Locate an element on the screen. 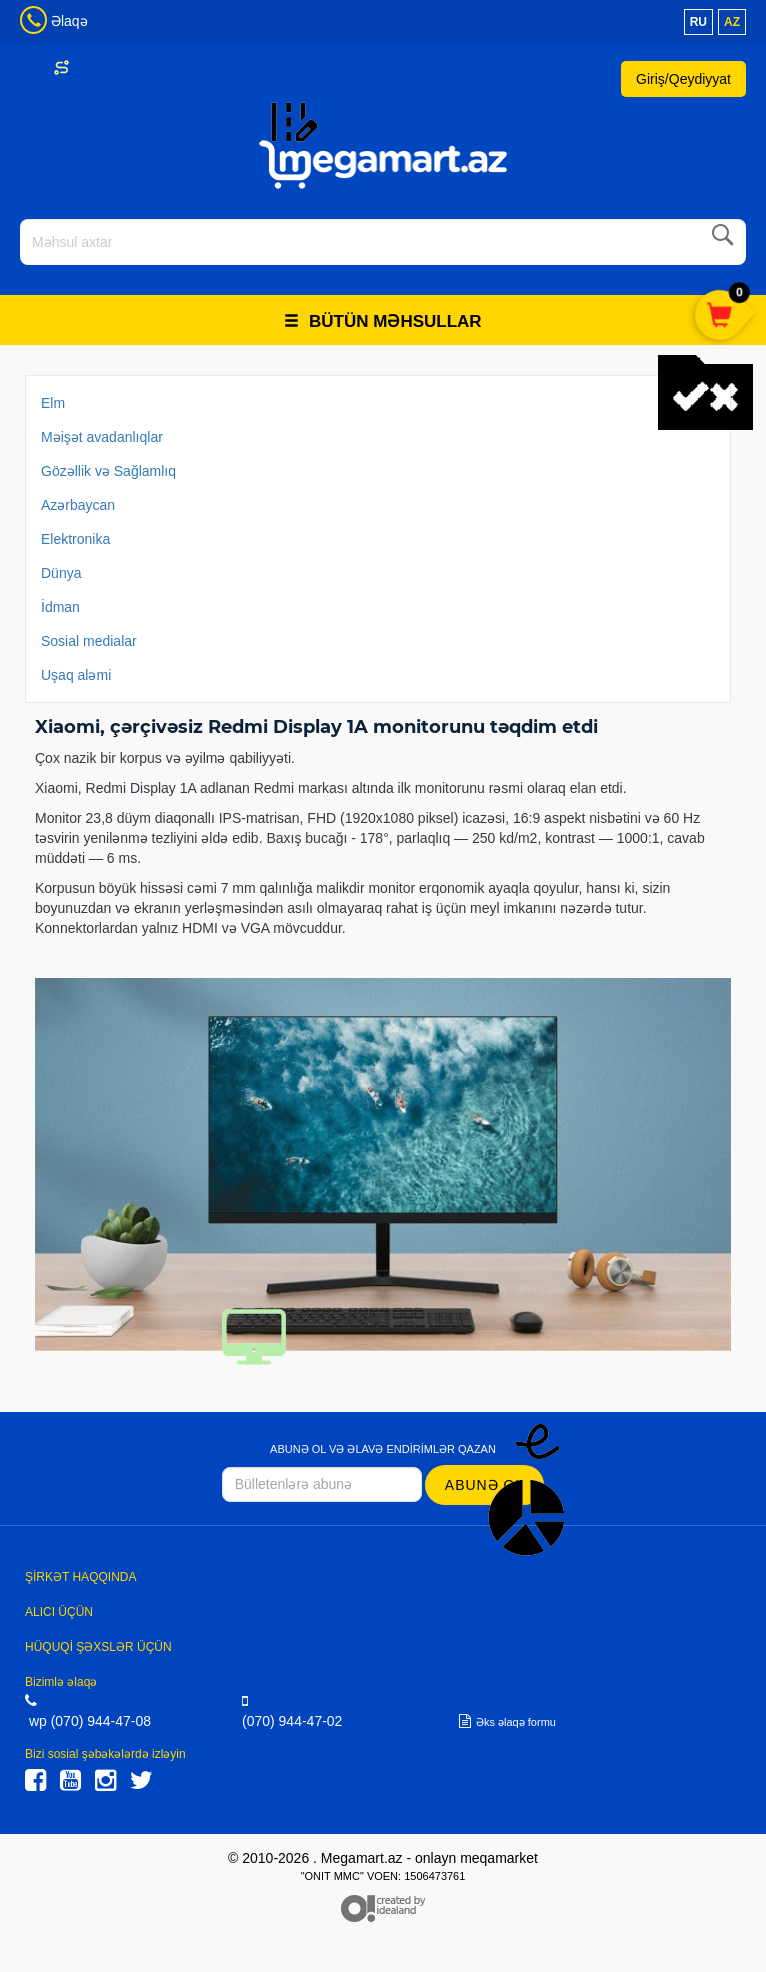 The image size is (766, 1972). edit road or route details is located at coordinates (291, 122).